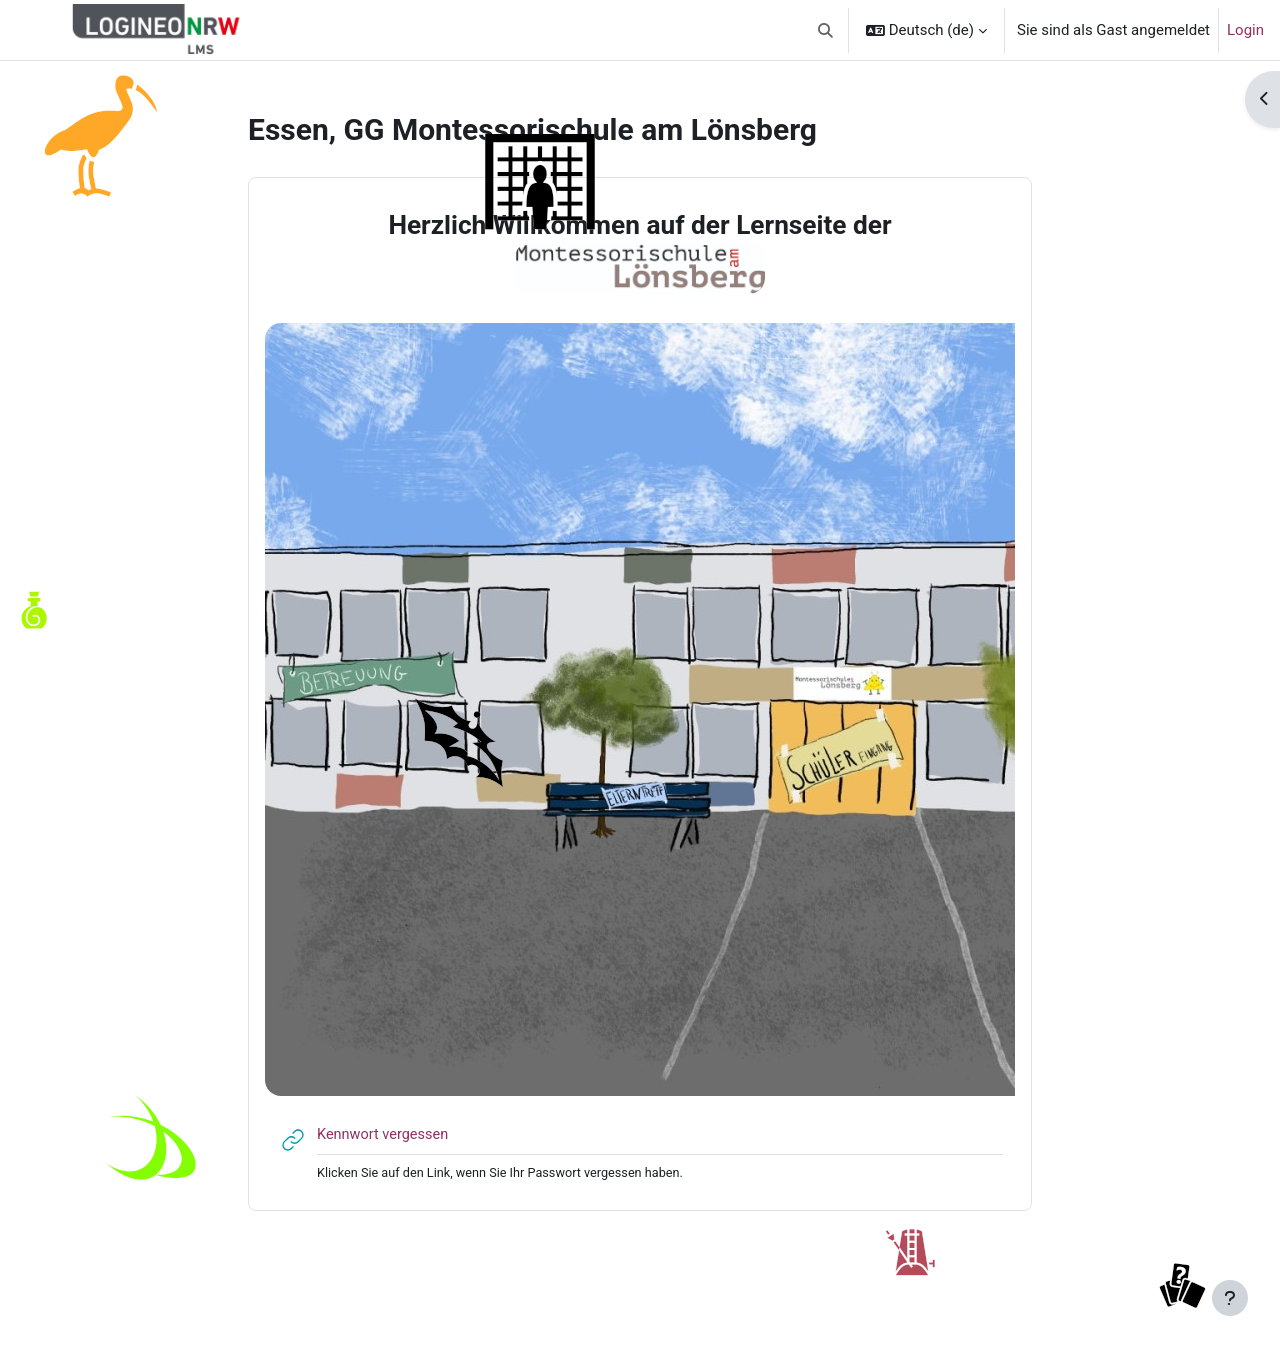 Image resolution: width=1280 pixels, height=1348 pixels. Describe the element at coordinates (458, 742) in the screenshot. I see `indicates damage or injury status in a game` at that location.